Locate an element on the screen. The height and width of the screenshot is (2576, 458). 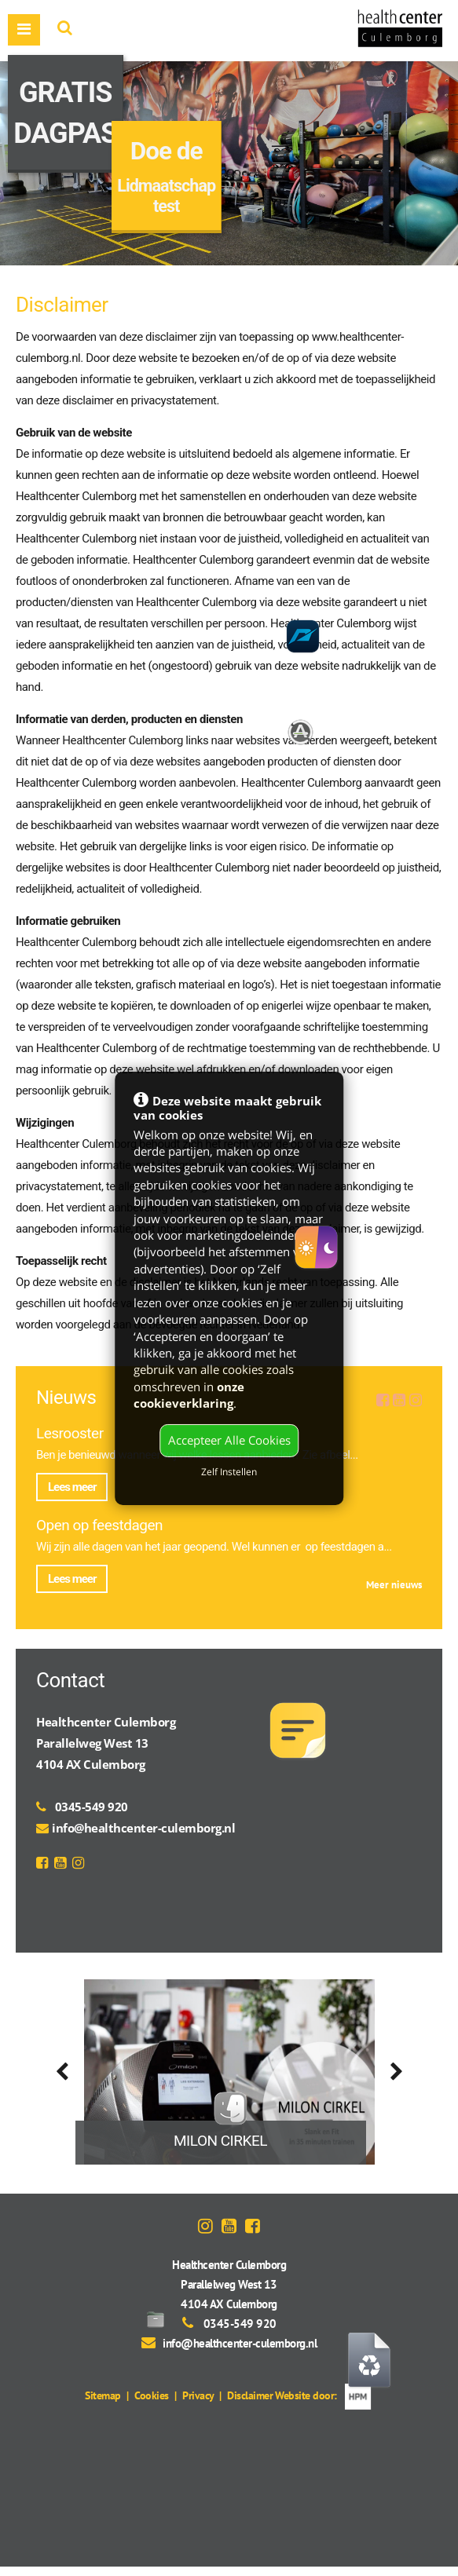
open the stickies app for quick notes is located at coordinates (298, 1730).